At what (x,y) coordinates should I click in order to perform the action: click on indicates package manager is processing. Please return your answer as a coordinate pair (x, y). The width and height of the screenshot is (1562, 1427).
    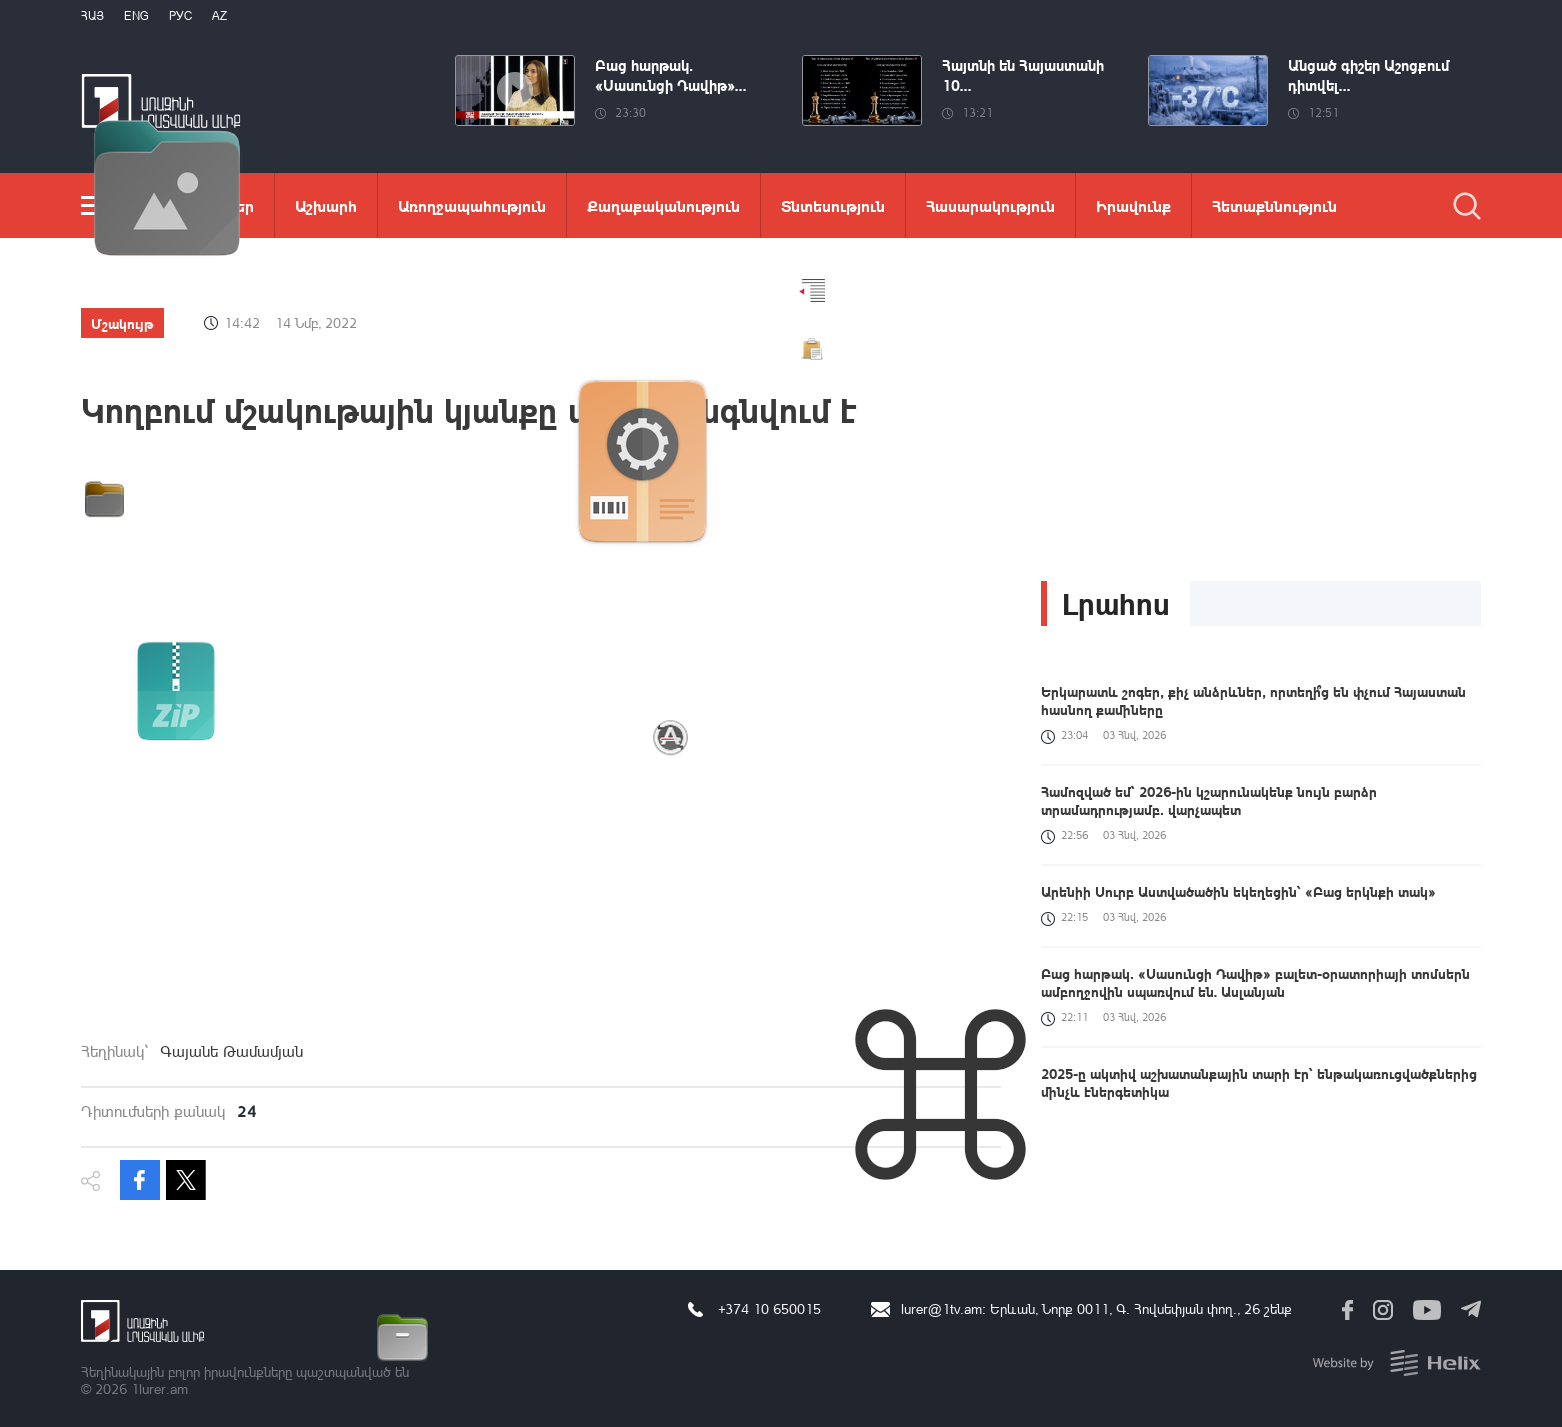
    Looking at the image, I should click on (642, 461).